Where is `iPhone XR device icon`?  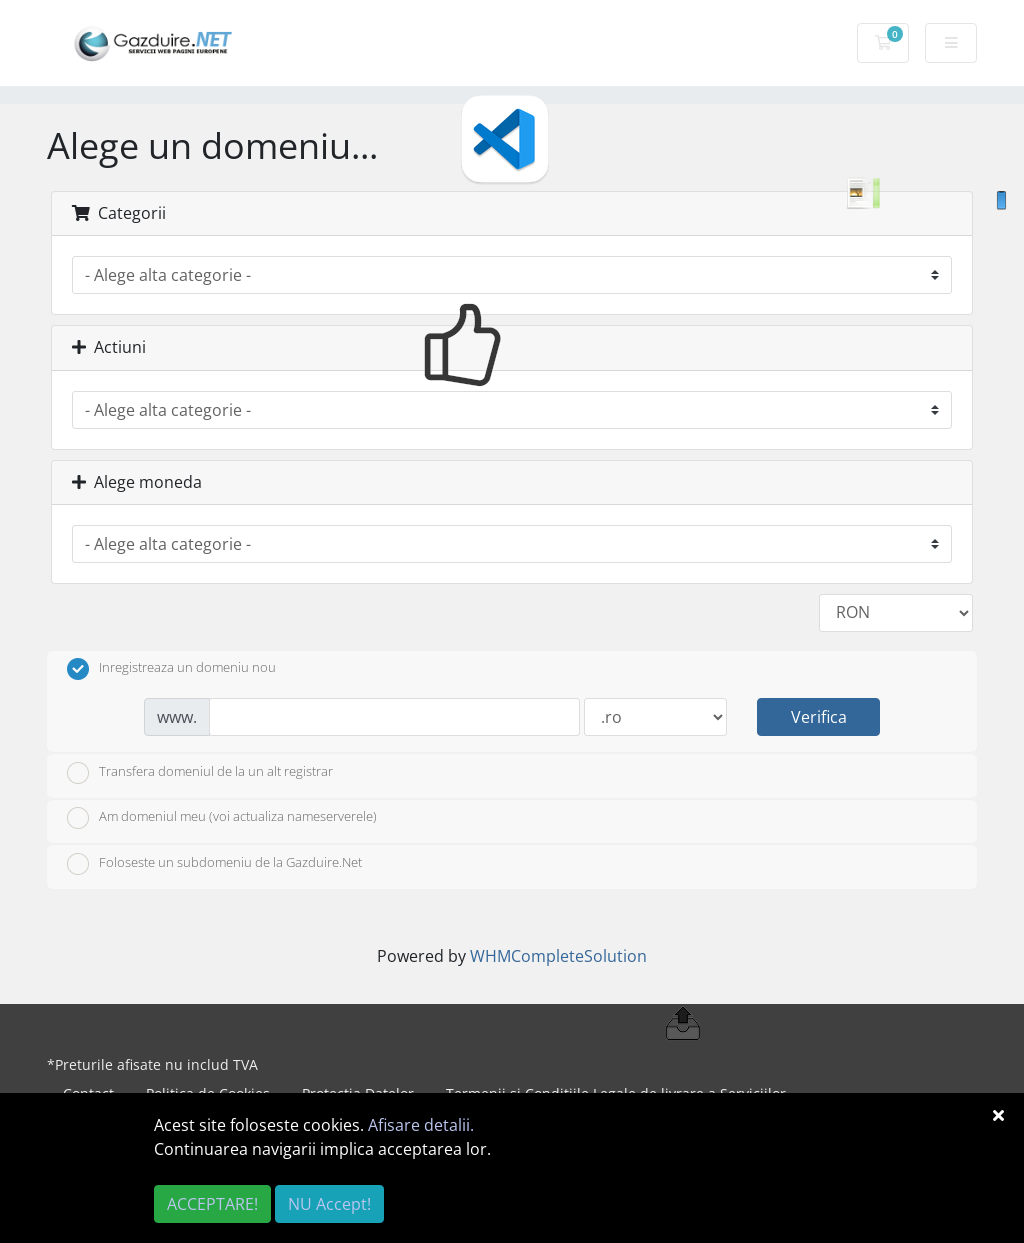
iPhone XR device icon is located at coordinates (1001, 200).